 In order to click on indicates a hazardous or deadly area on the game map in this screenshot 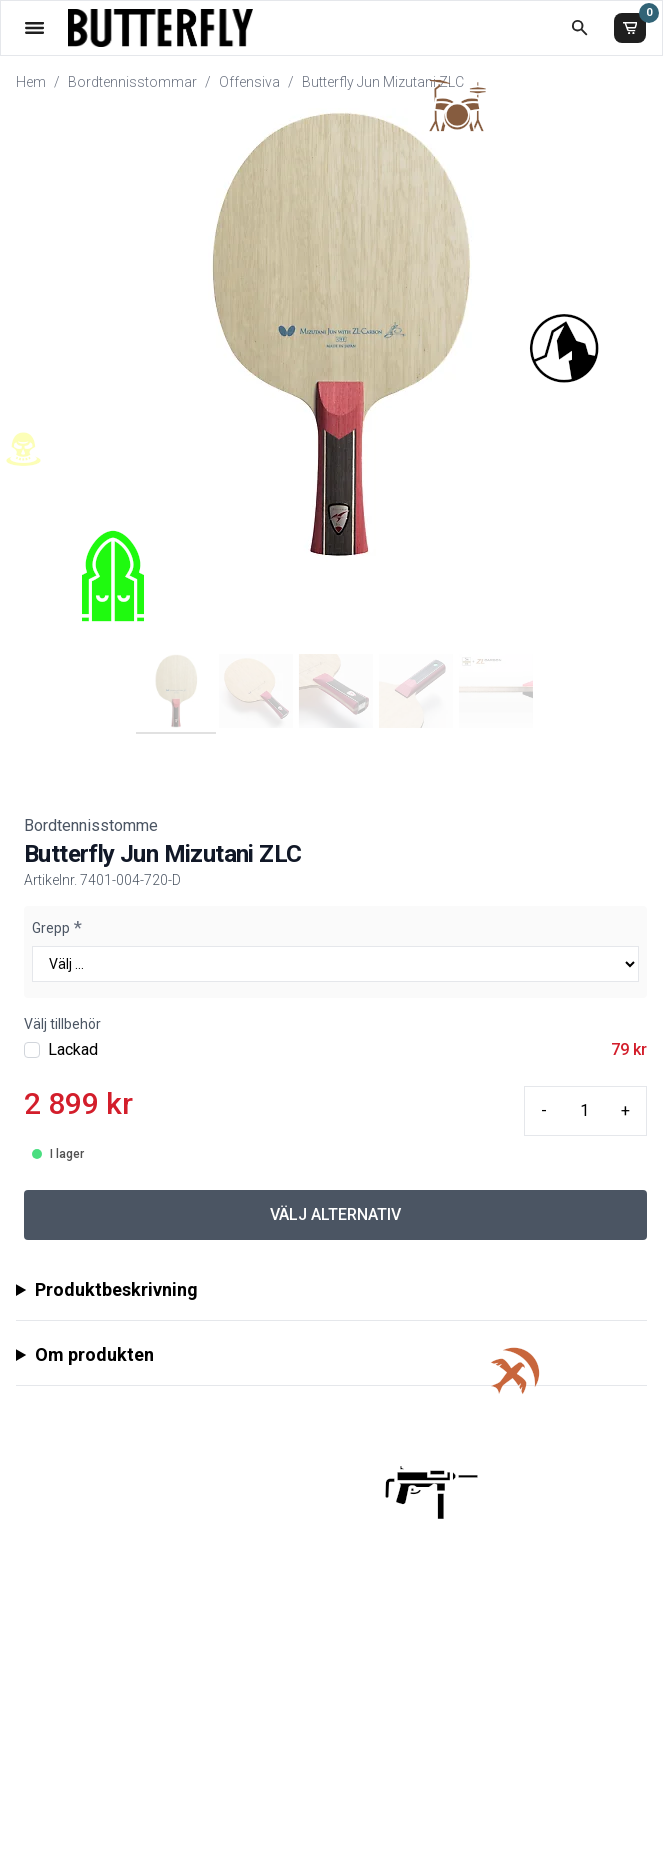, I will do `click(23, 449)`.